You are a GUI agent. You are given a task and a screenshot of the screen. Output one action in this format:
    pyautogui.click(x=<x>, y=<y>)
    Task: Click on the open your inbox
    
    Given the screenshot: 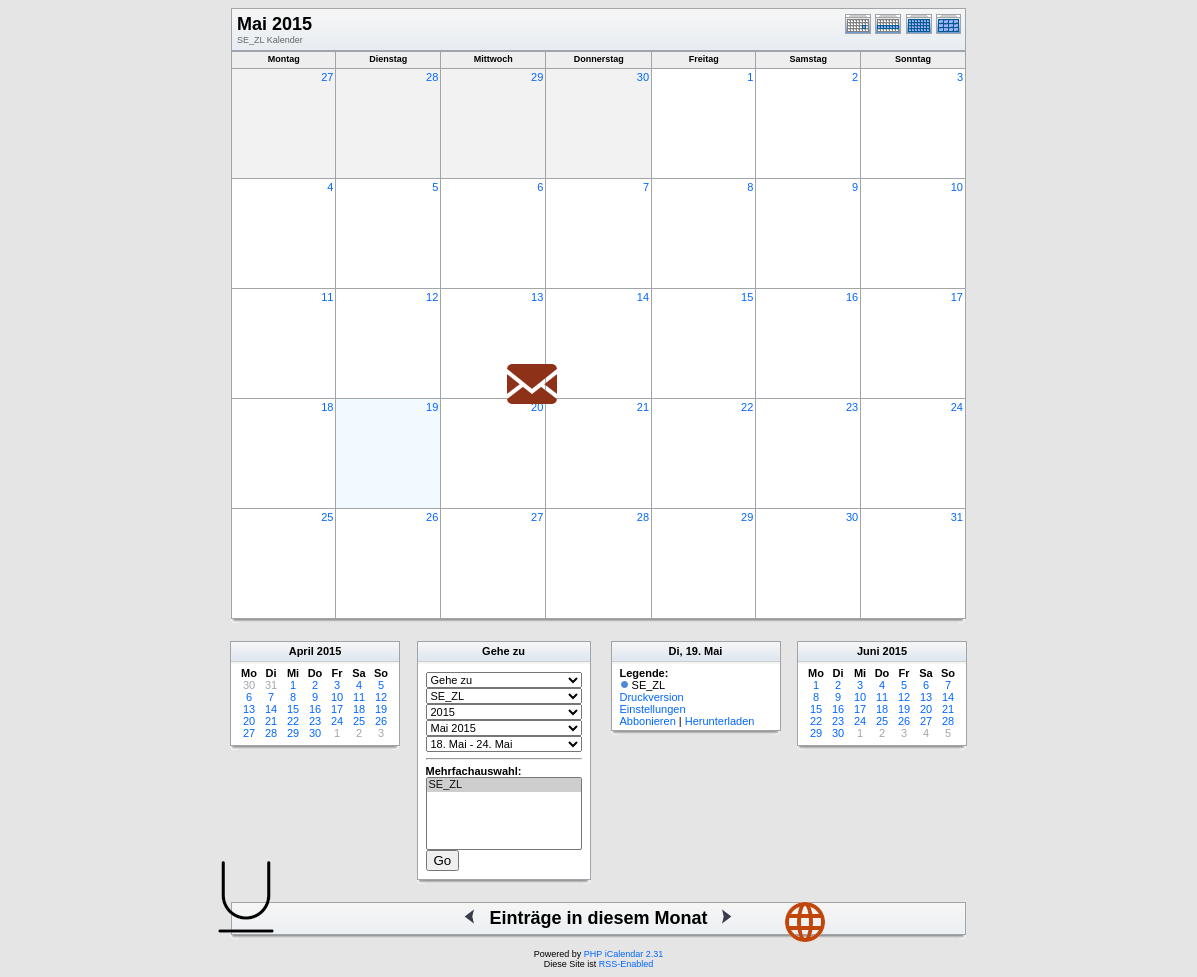 What is the action you would take?
    pyautogui.click(x=532, y=384)
    